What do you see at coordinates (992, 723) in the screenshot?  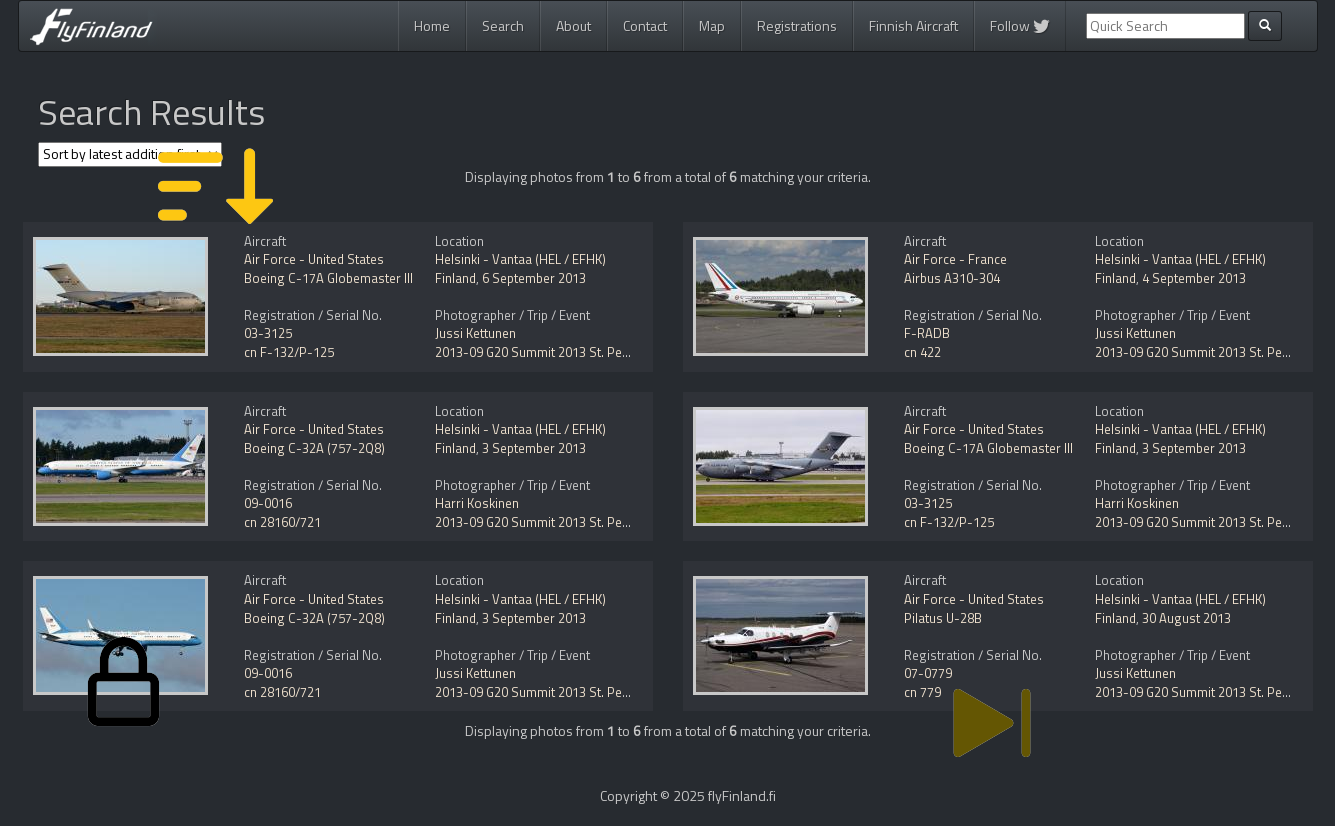 I see `skip to the next track` at bounding box center [992, 723].